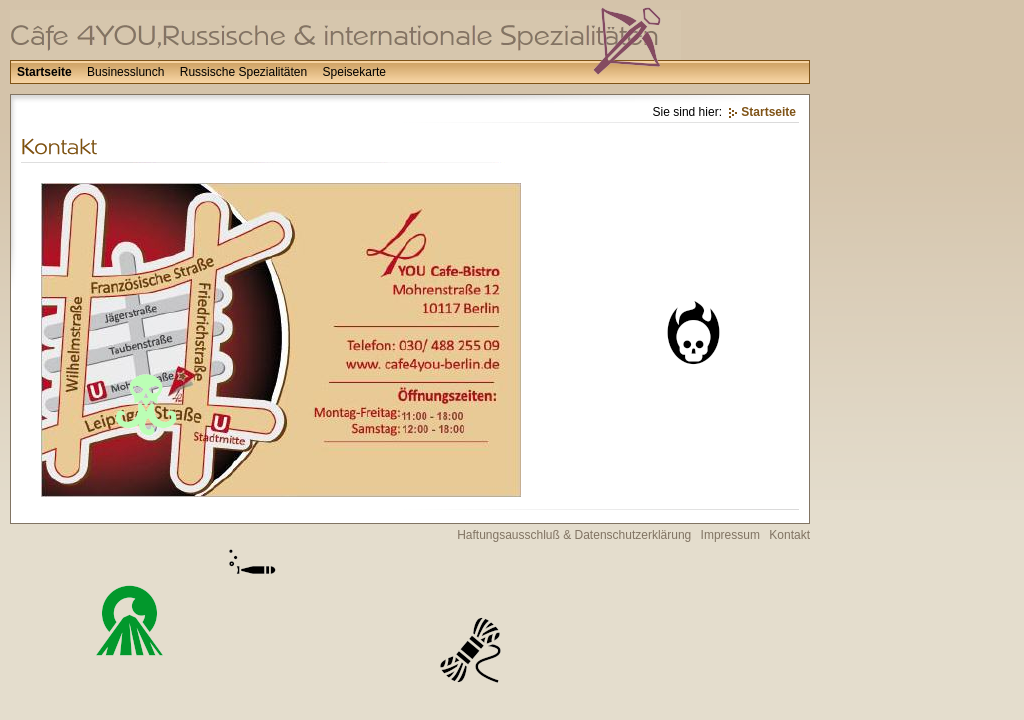 The height and width of the screenshot is (720, 1024). What do you see at coordinates (693, 332) in the screenshot?
I see `indicates danger or hazard warning in game` at bounding box center [693, 332].